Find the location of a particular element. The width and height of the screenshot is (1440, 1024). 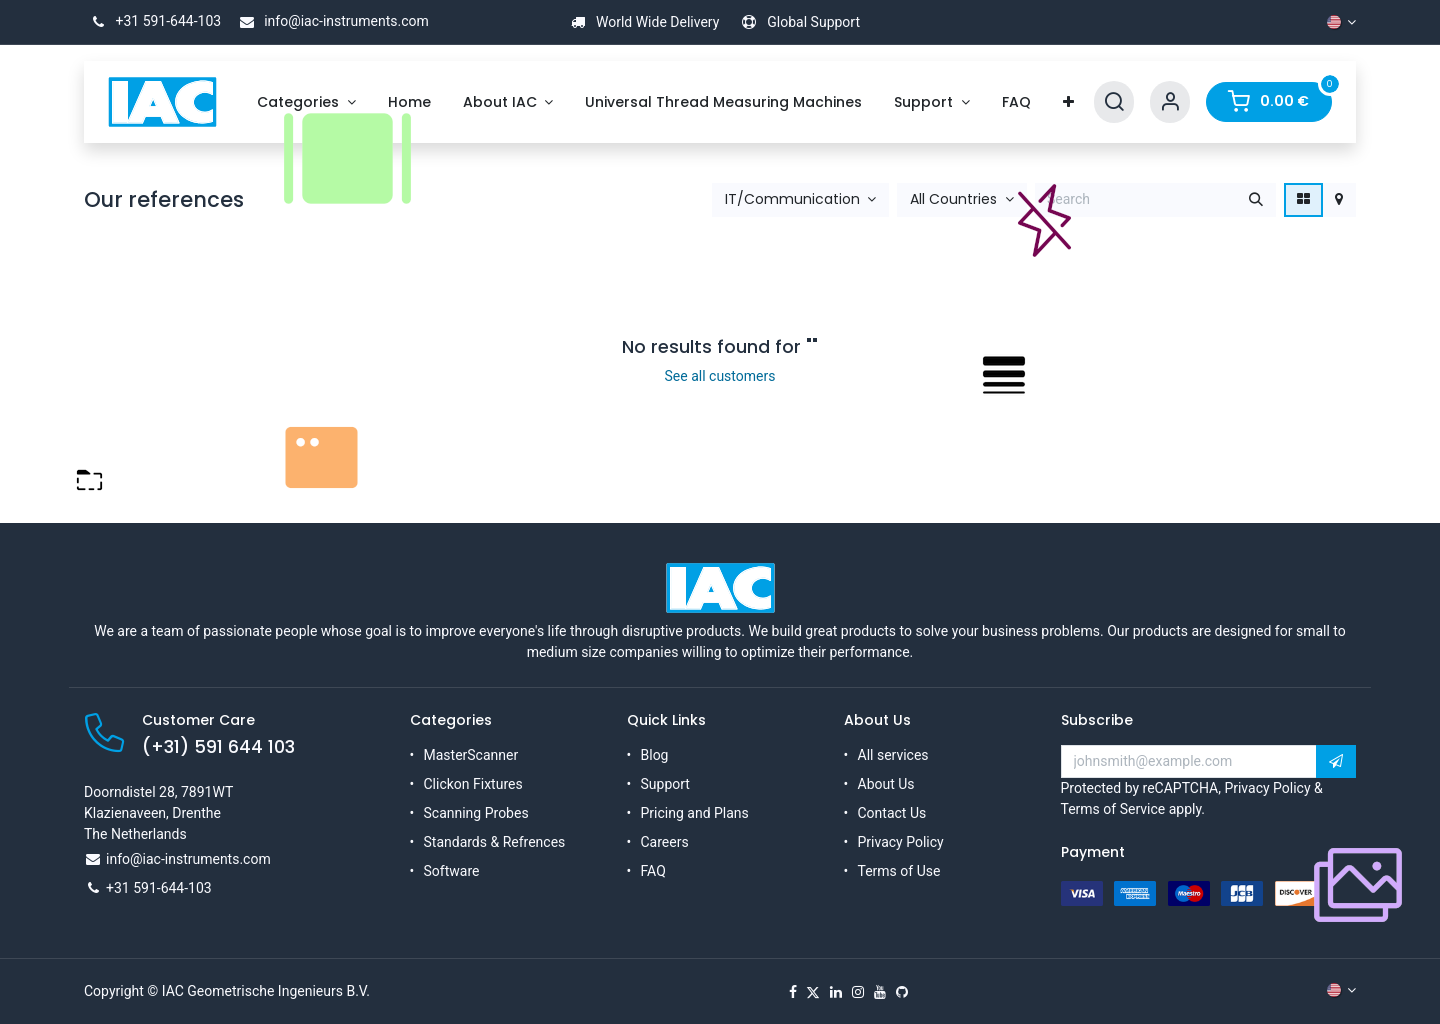

disable flash or lightning mode is located at coordinates (1044, 220).